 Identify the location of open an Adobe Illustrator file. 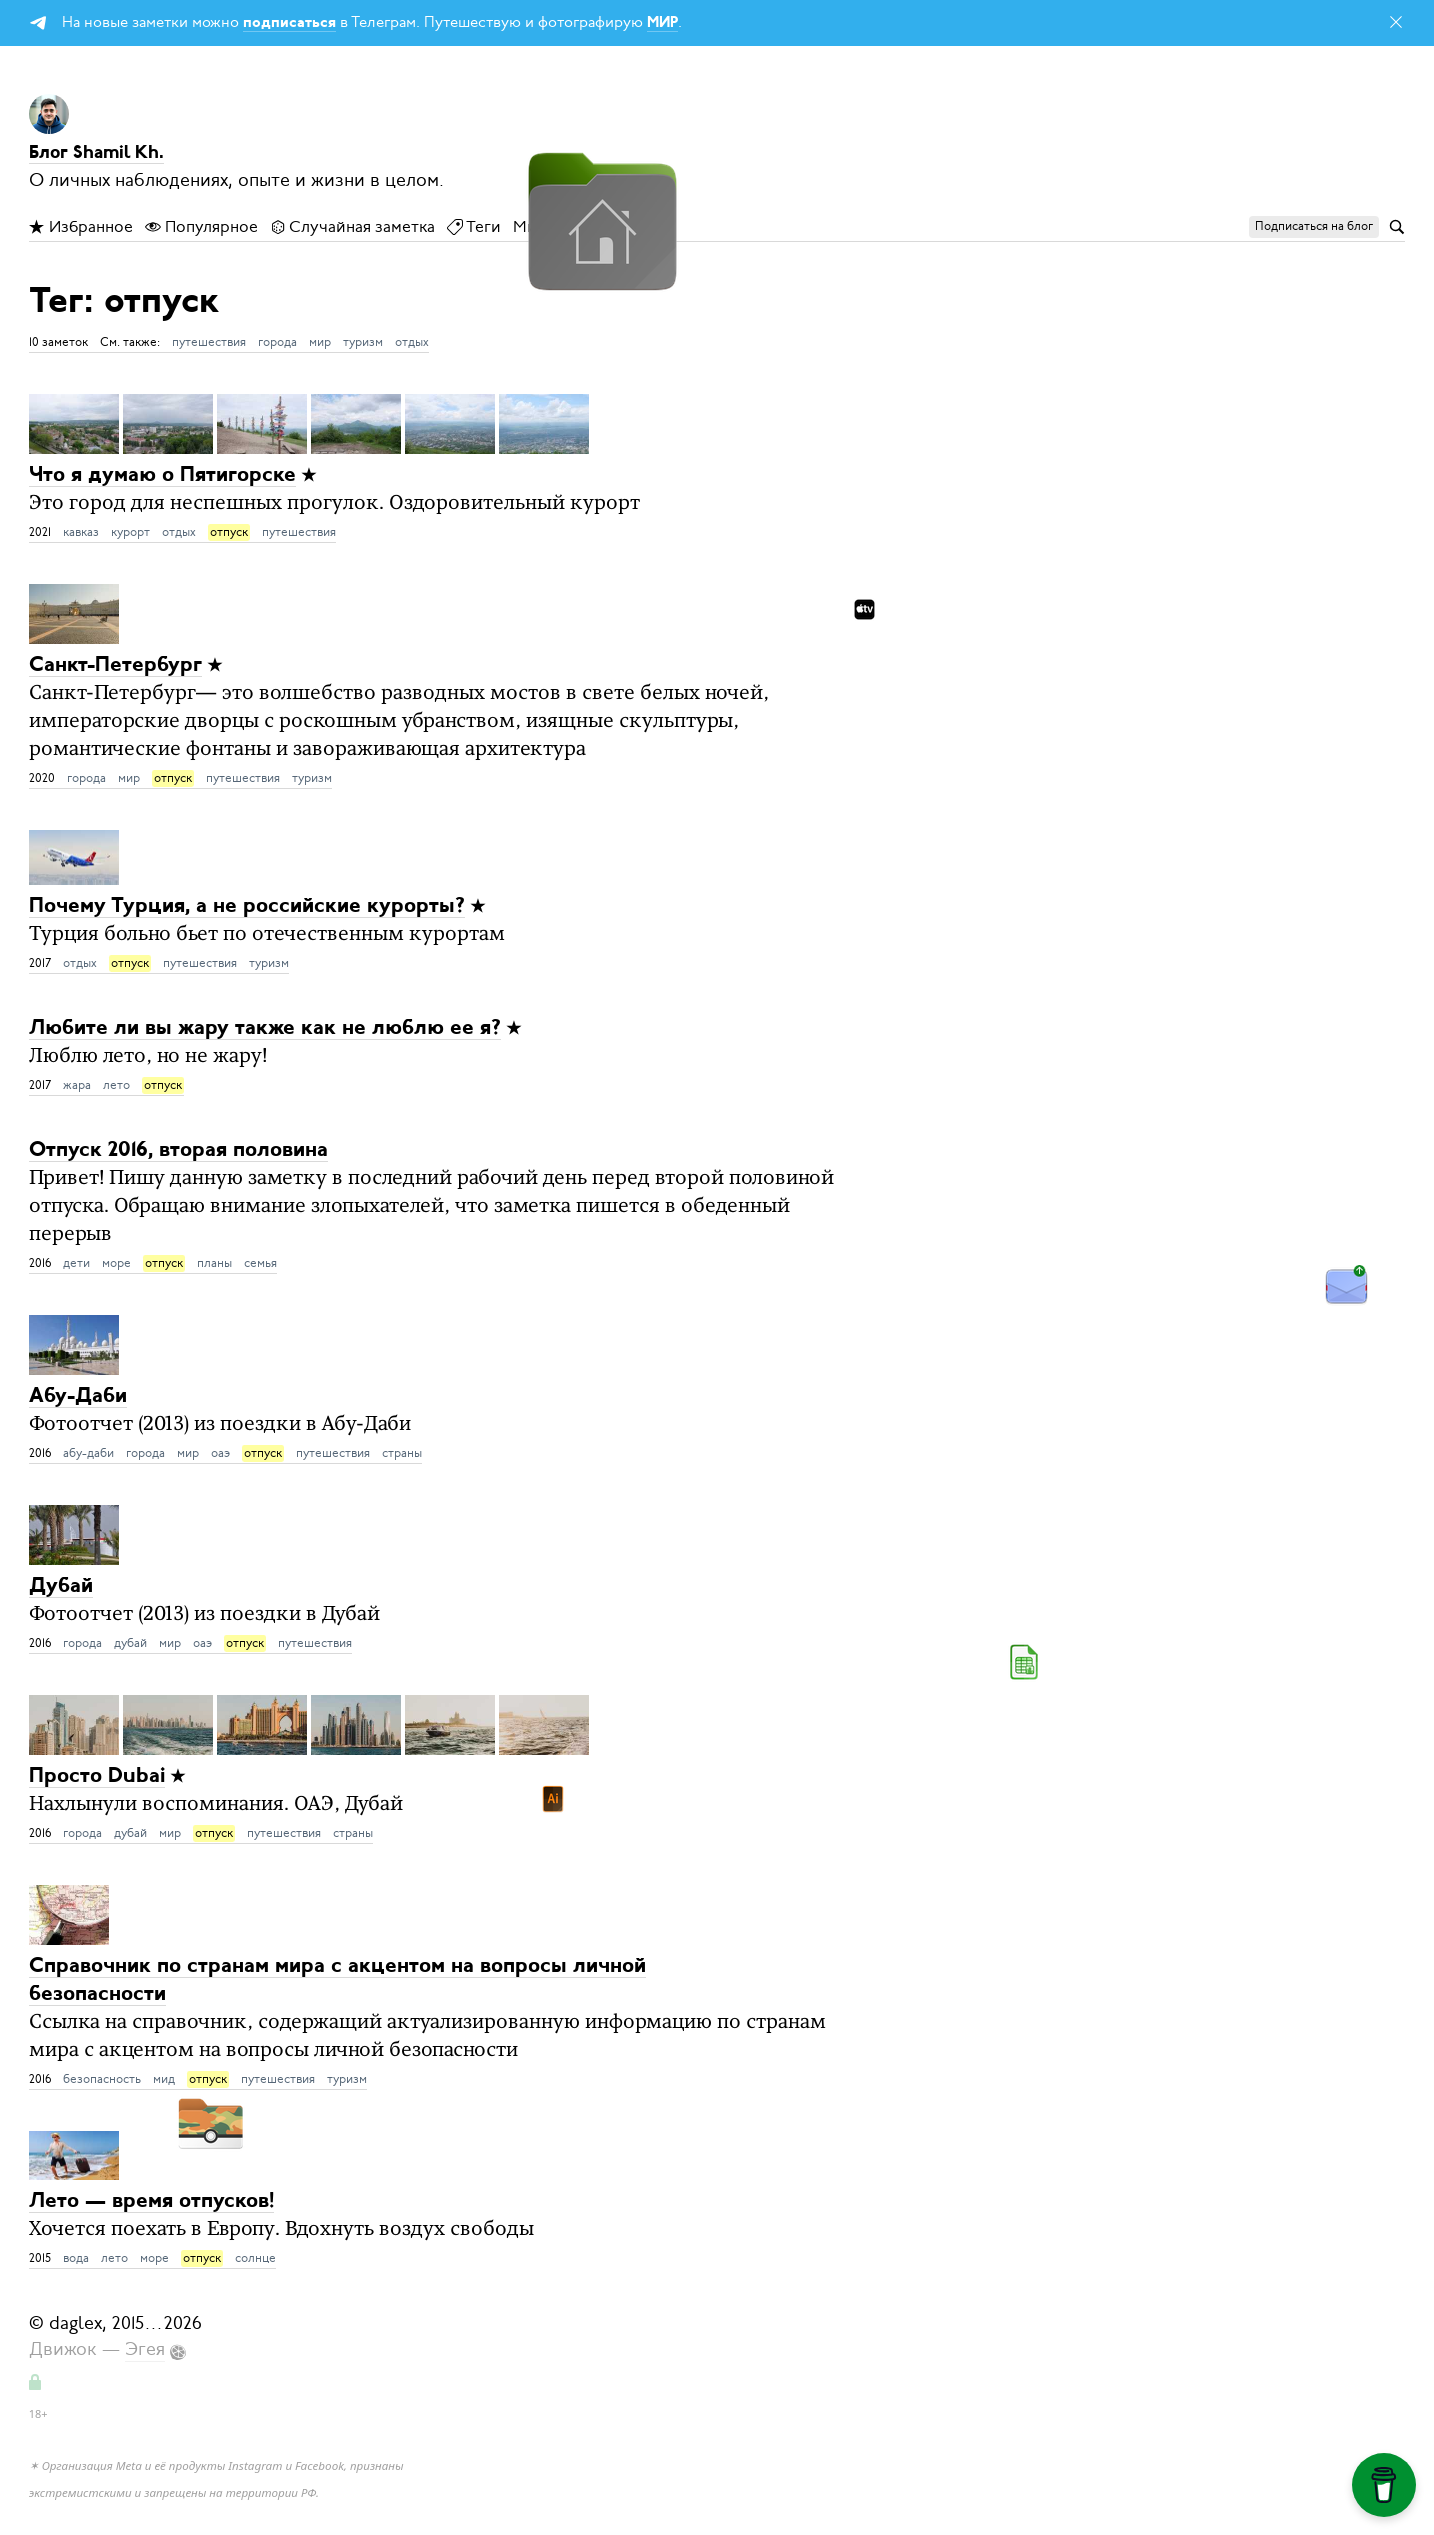
(553, 1799).